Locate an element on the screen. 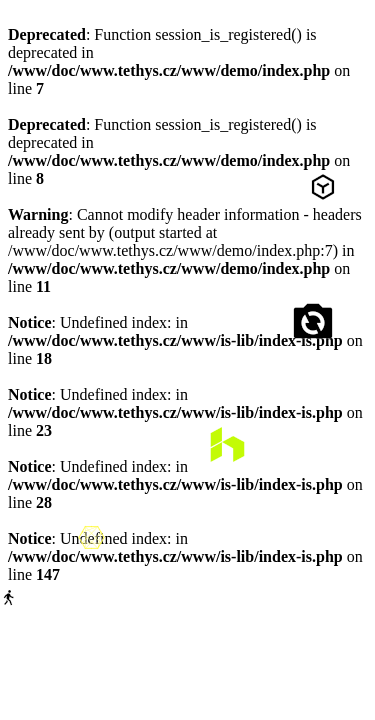  open the Hearth app is located at coordinates (227, 444).